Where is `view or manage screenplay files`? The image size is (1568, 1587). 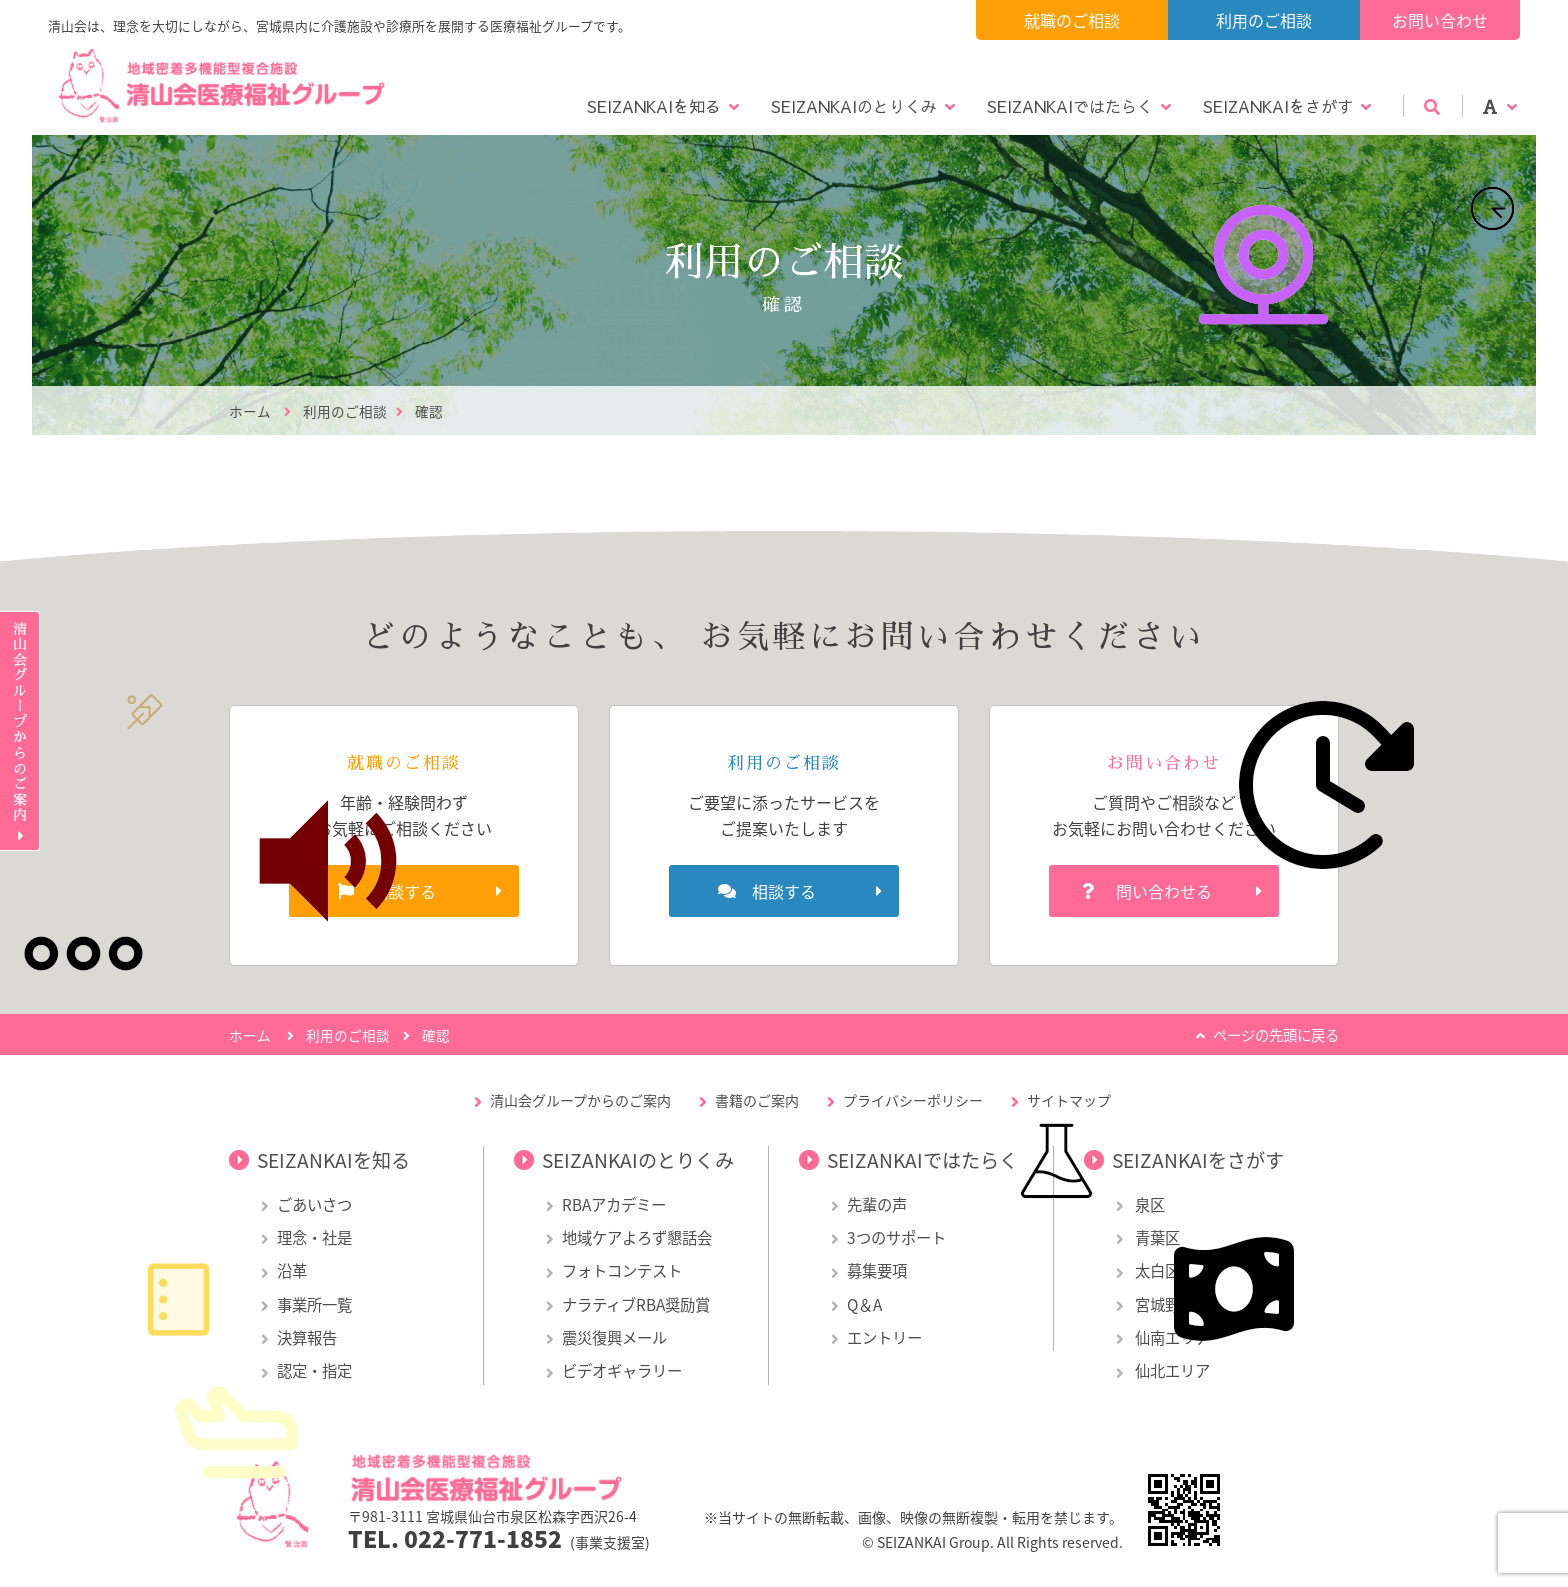
view or manage screenplay files is located at coordinates (178, 1299).